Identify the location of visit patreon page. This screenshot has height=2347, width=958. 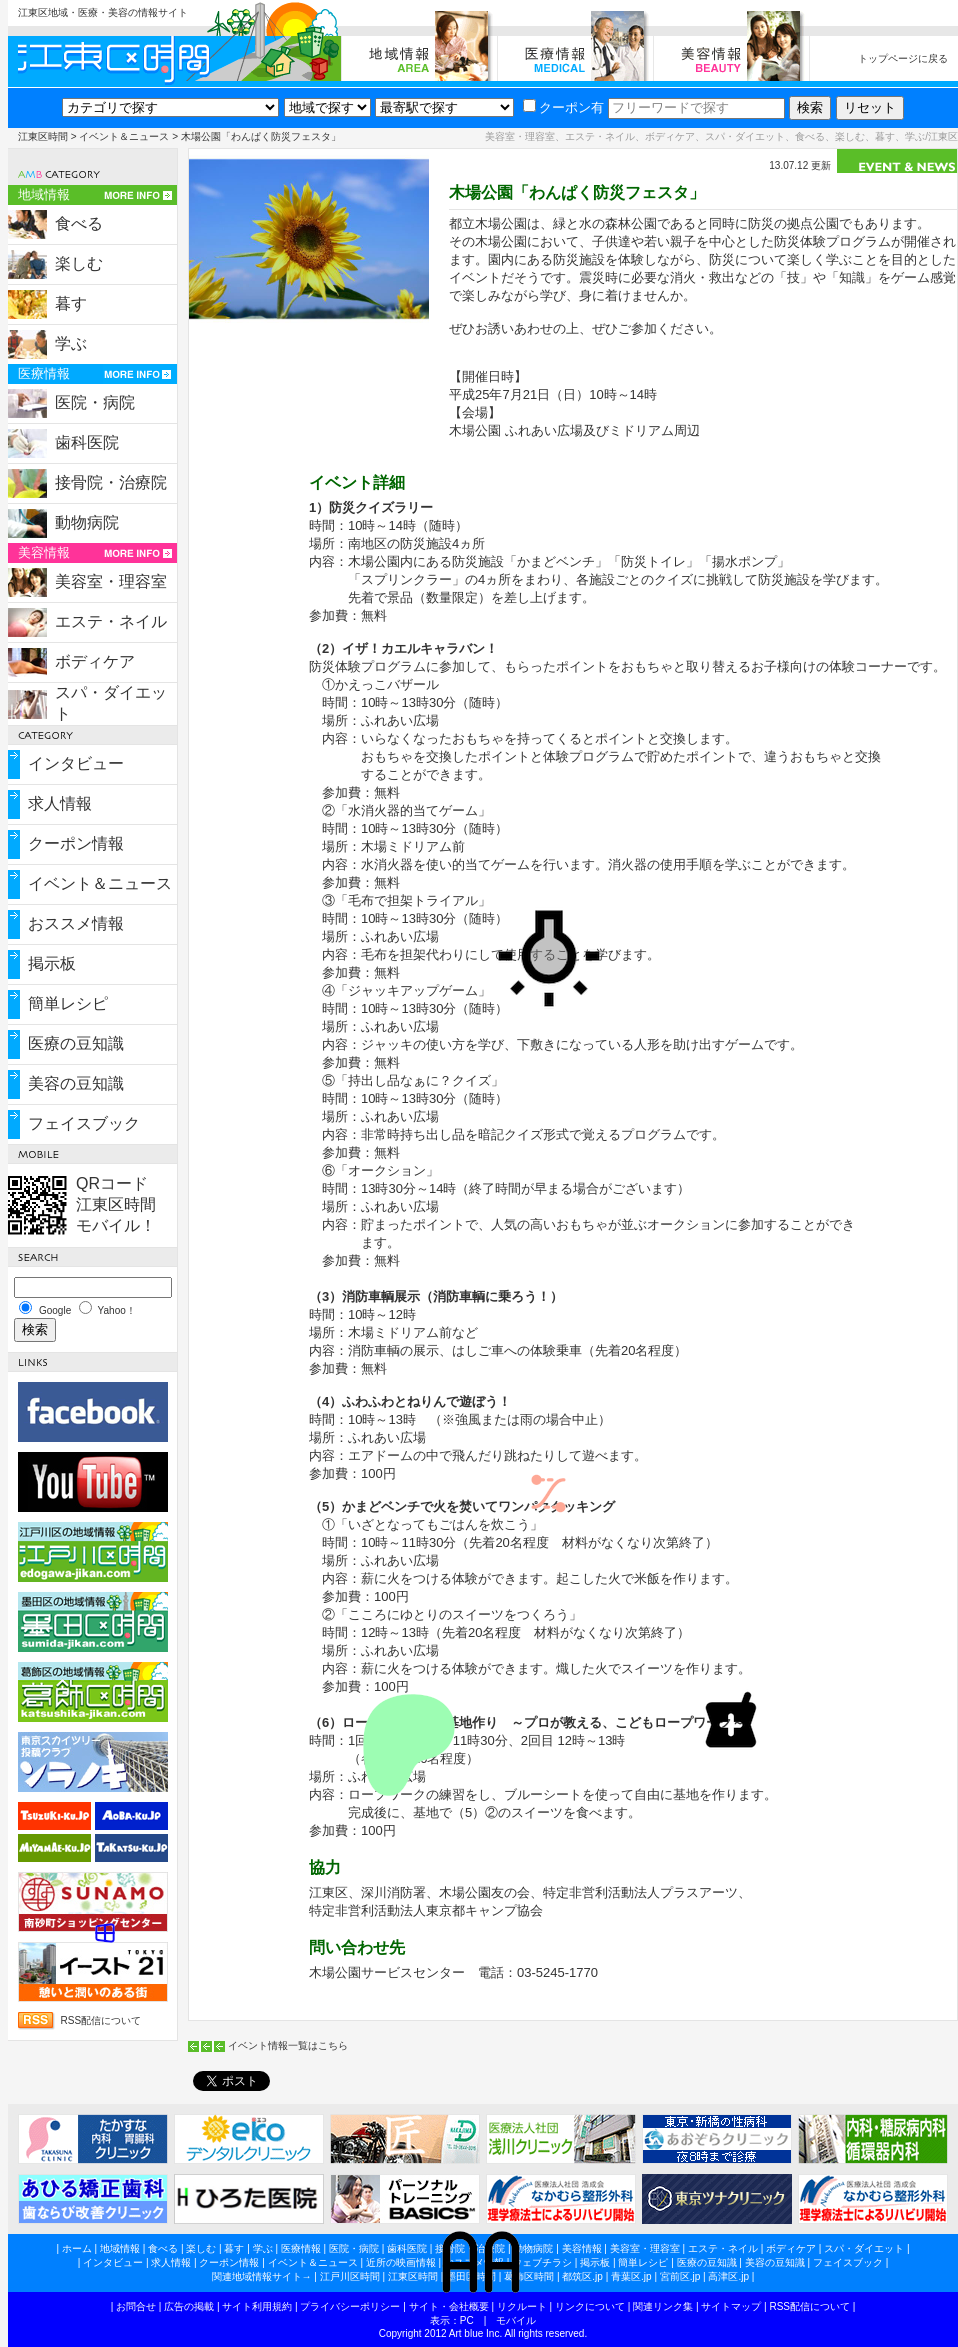
(409, 1745).